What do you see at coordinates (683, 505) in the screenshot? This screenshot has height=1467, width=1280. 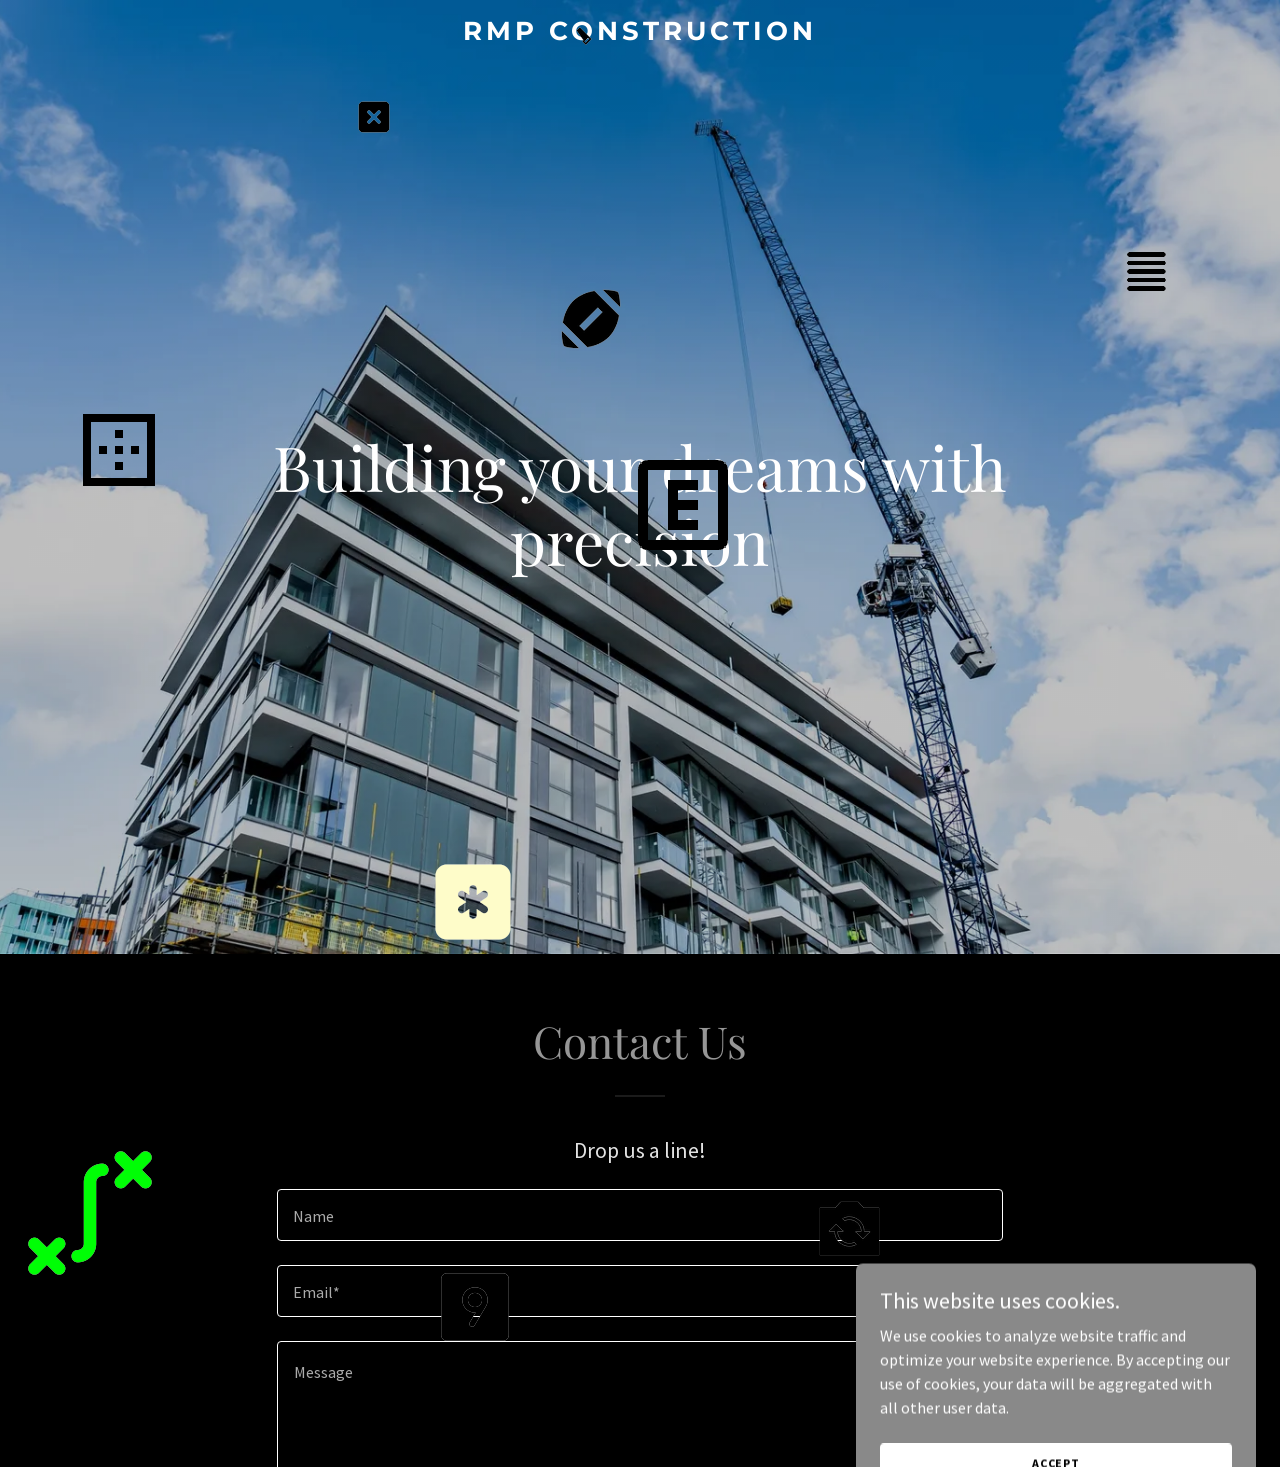 I see `indicates explicit content warning` at bounding box center [683, 505].